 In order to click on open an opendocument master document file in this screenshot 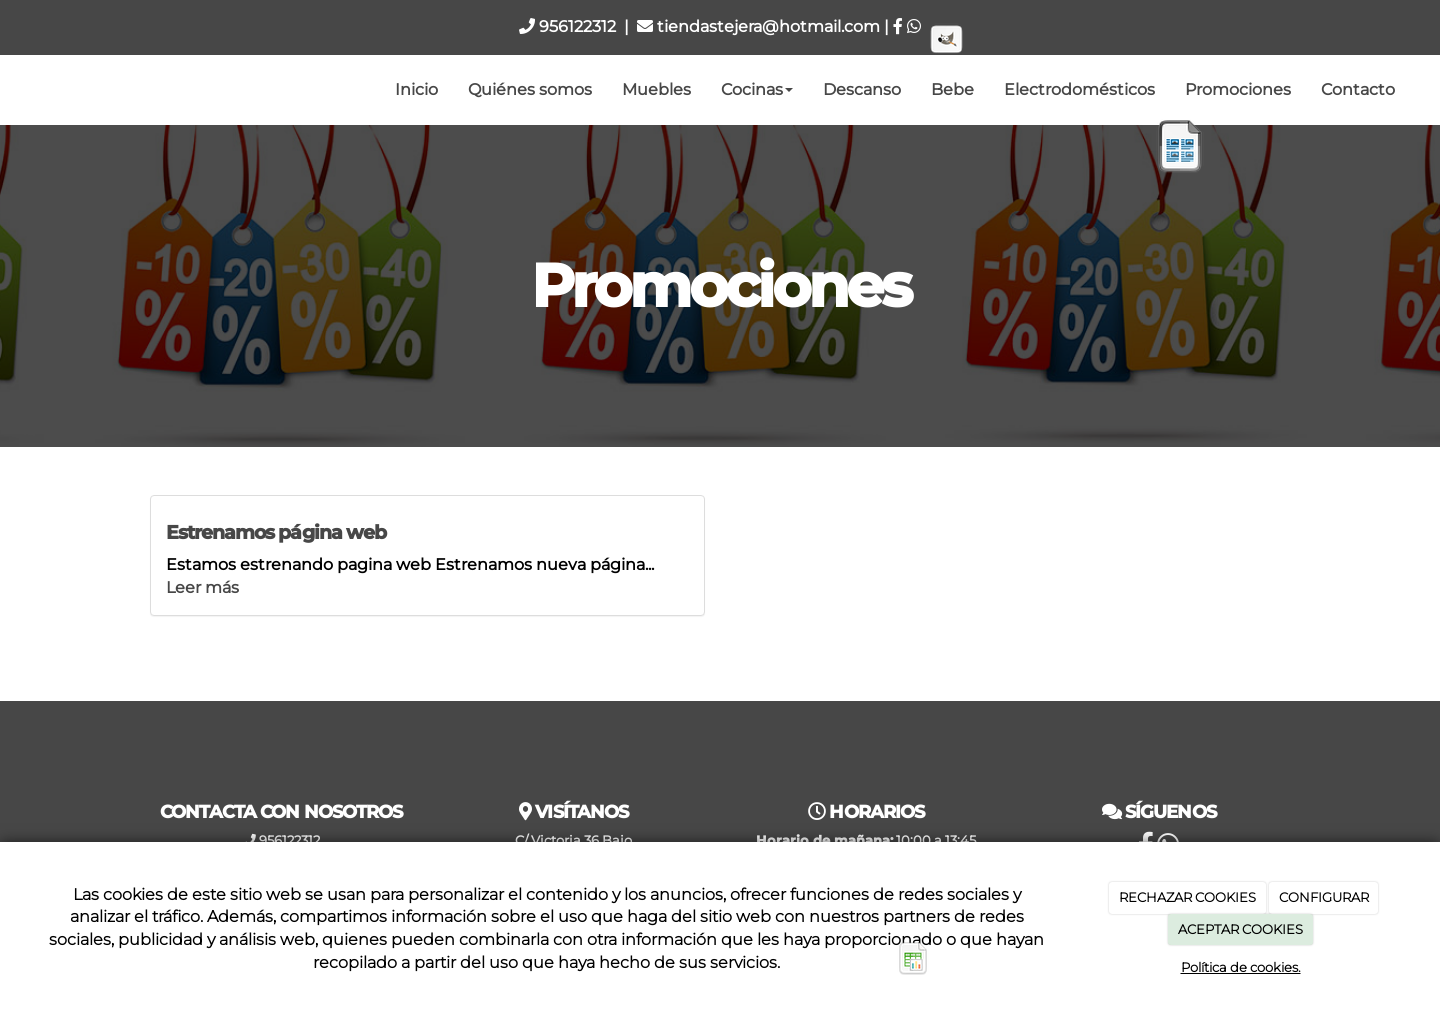, I will do `click(1180, 146)`.